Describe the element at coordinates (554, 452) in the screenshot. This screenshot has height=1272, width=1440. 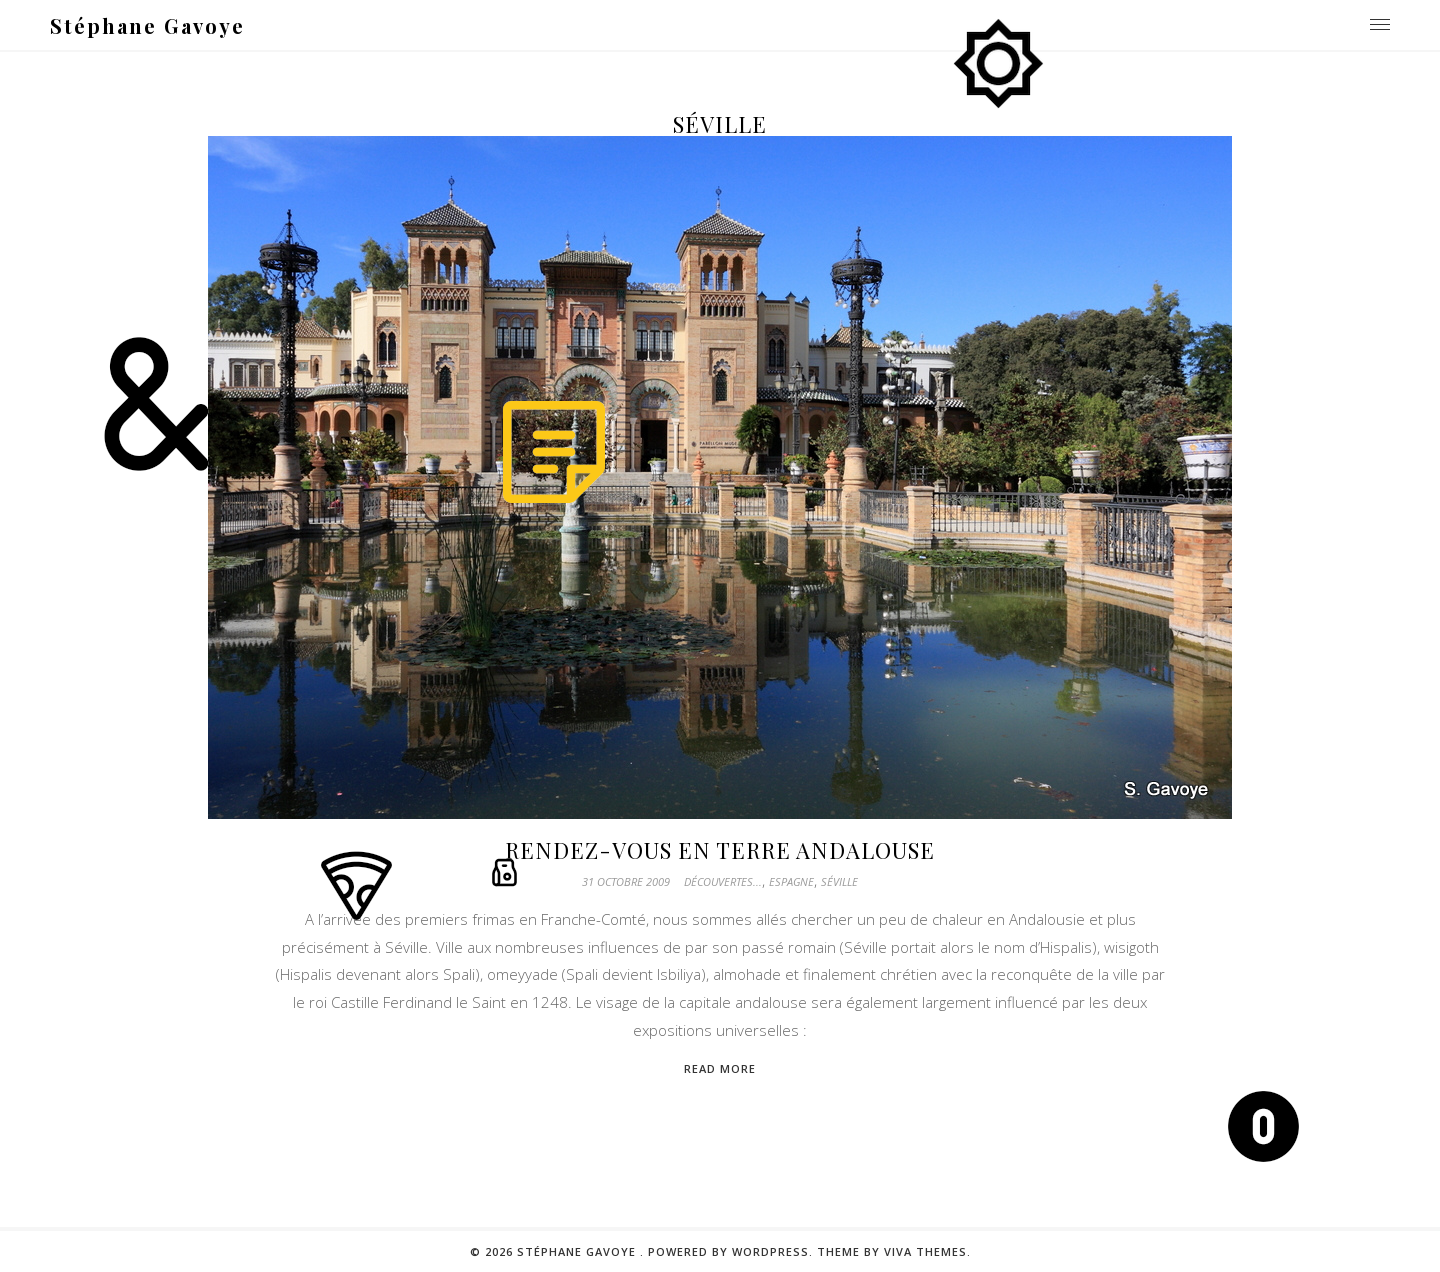
I see `create a new note` at that location.